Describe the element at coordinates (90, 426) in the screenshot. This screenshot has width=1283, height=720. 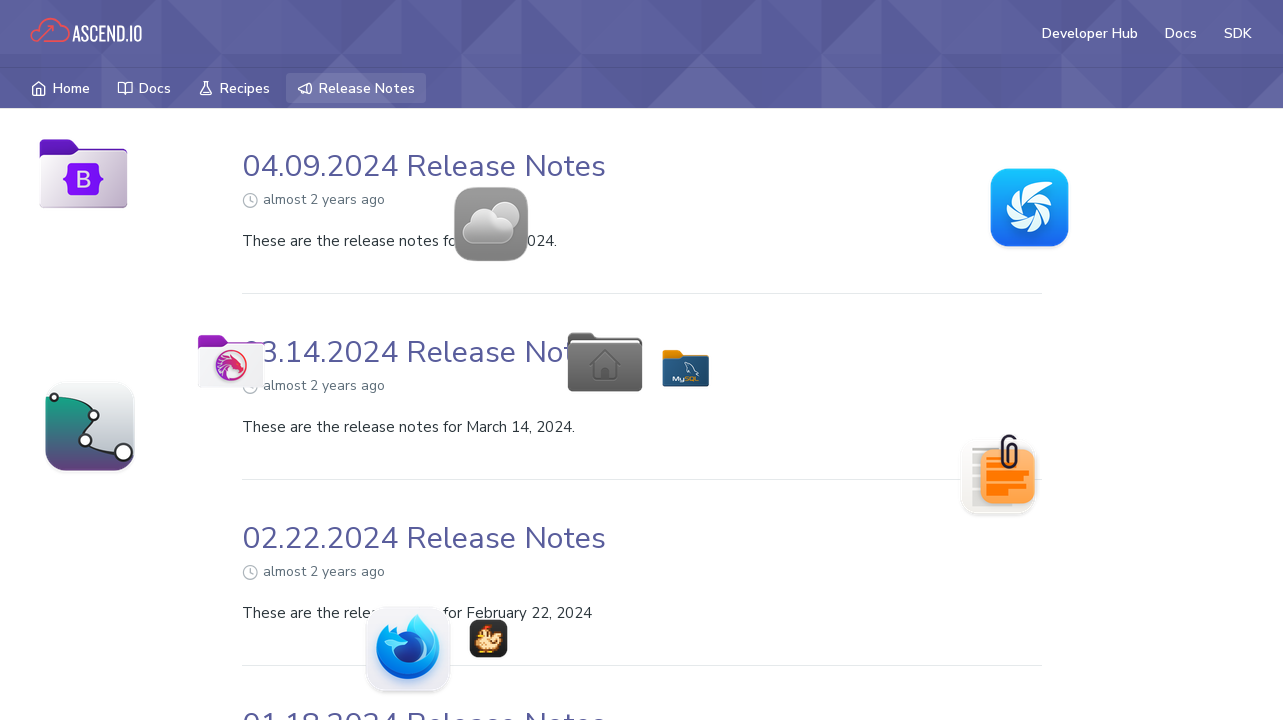
I see `open karbon vector graphics application` at that location.